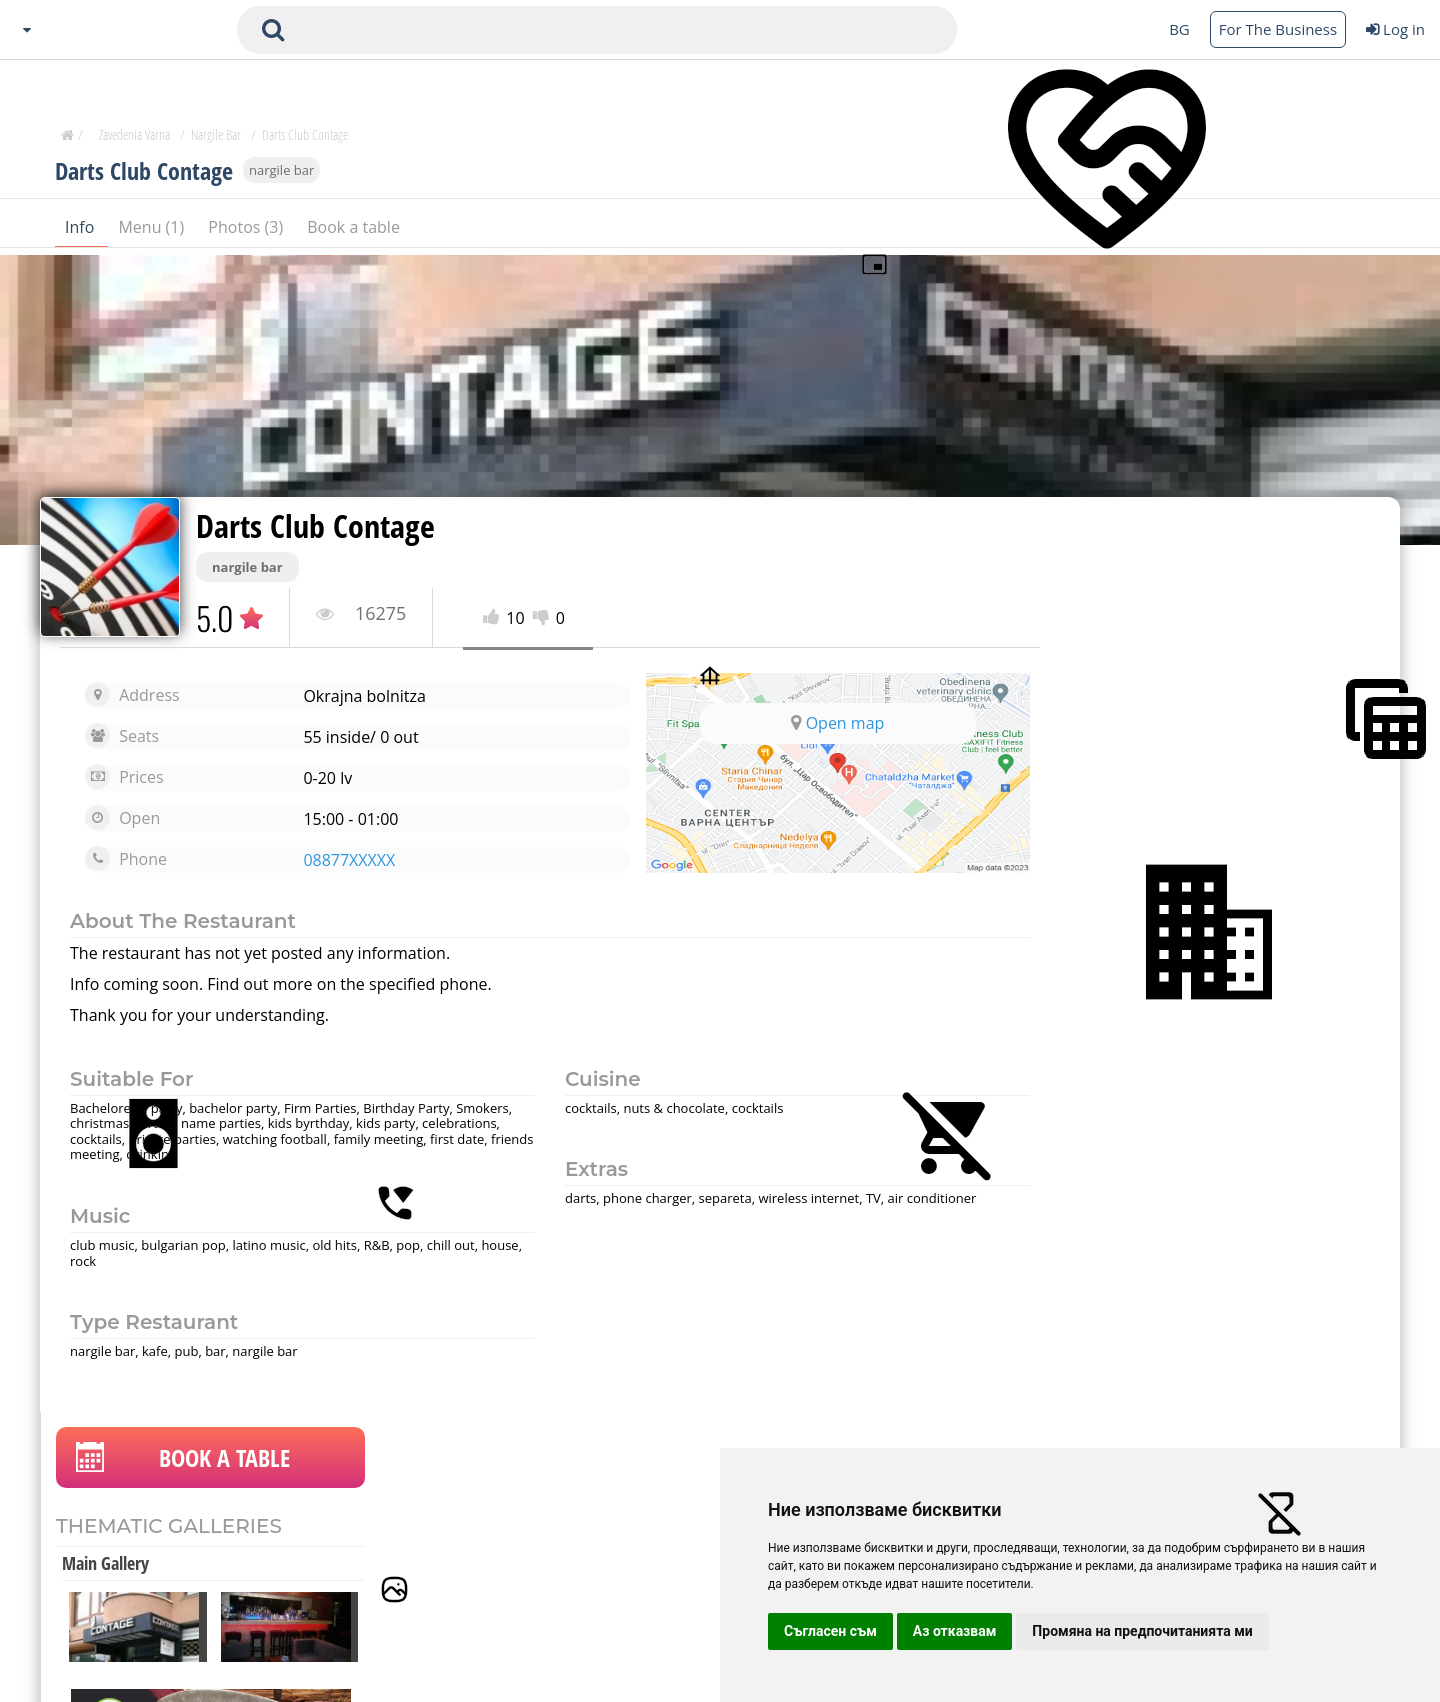  I want to click on enable picture-in-picture mode, so click(874, 264).